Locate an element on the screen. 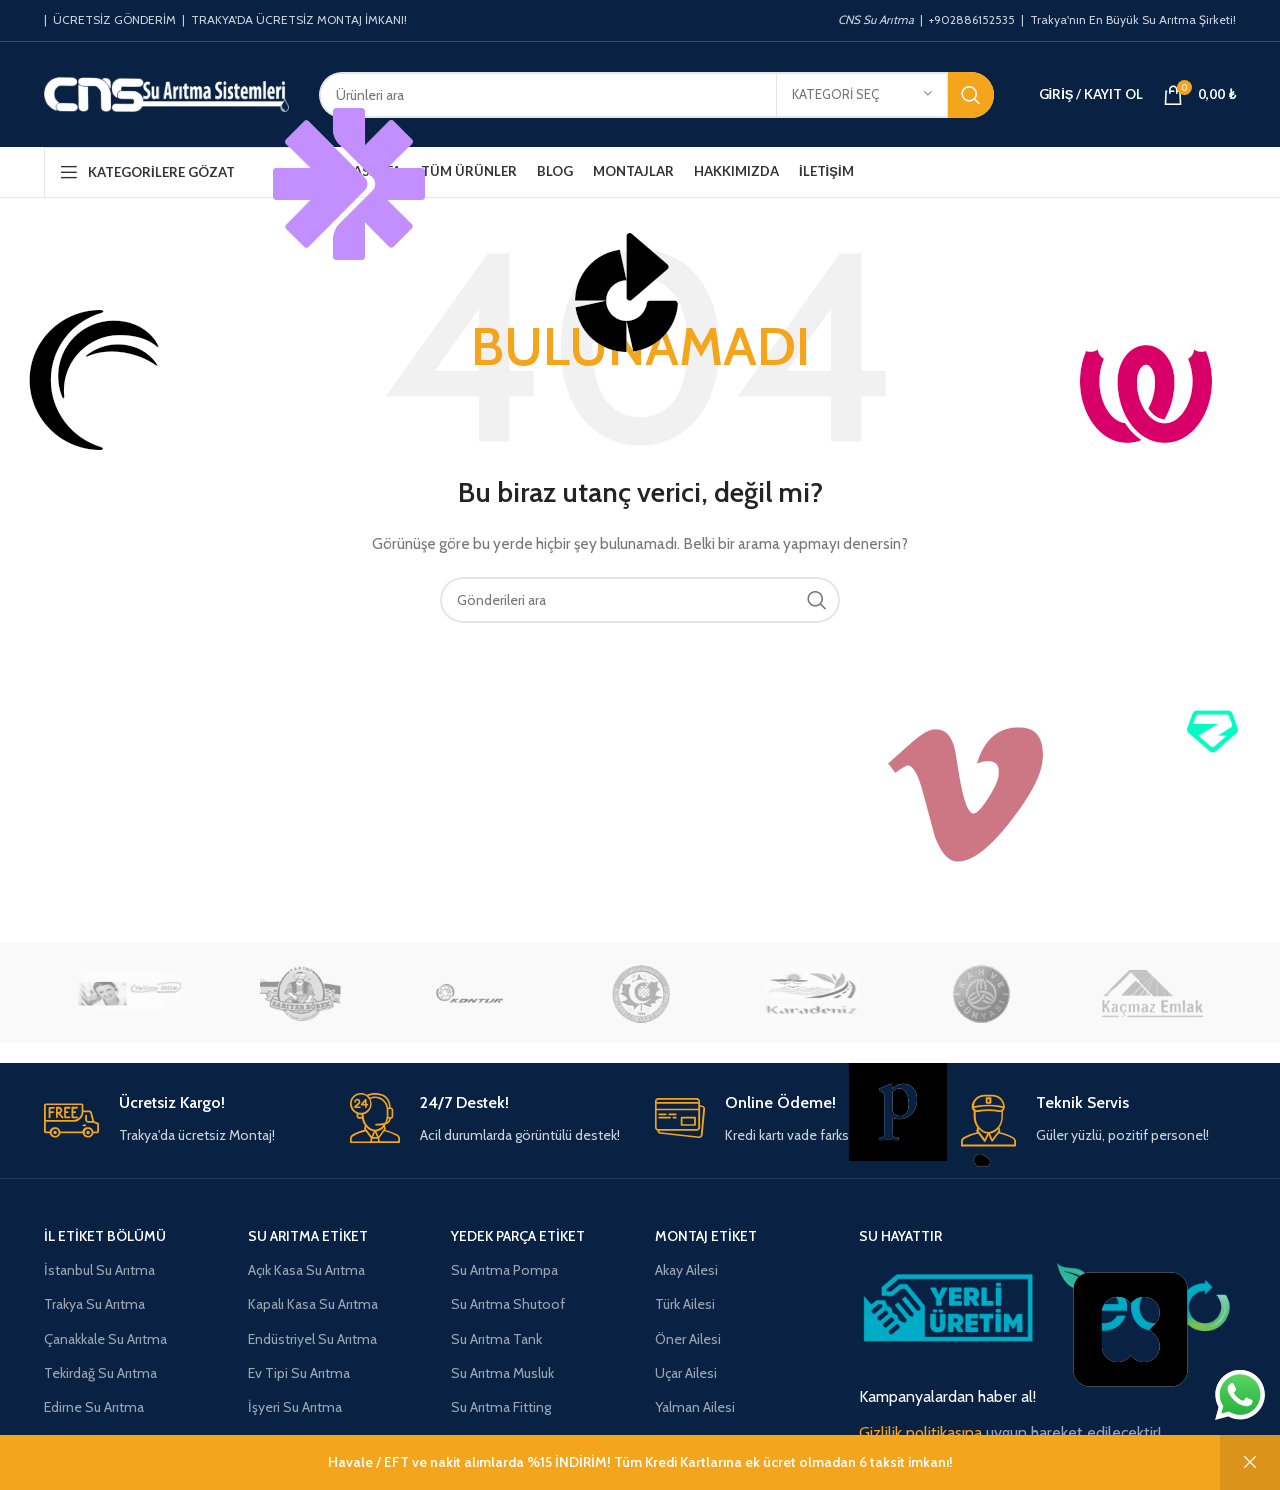  visit kickstarter website or app is located at coordinates (1130, 1329).